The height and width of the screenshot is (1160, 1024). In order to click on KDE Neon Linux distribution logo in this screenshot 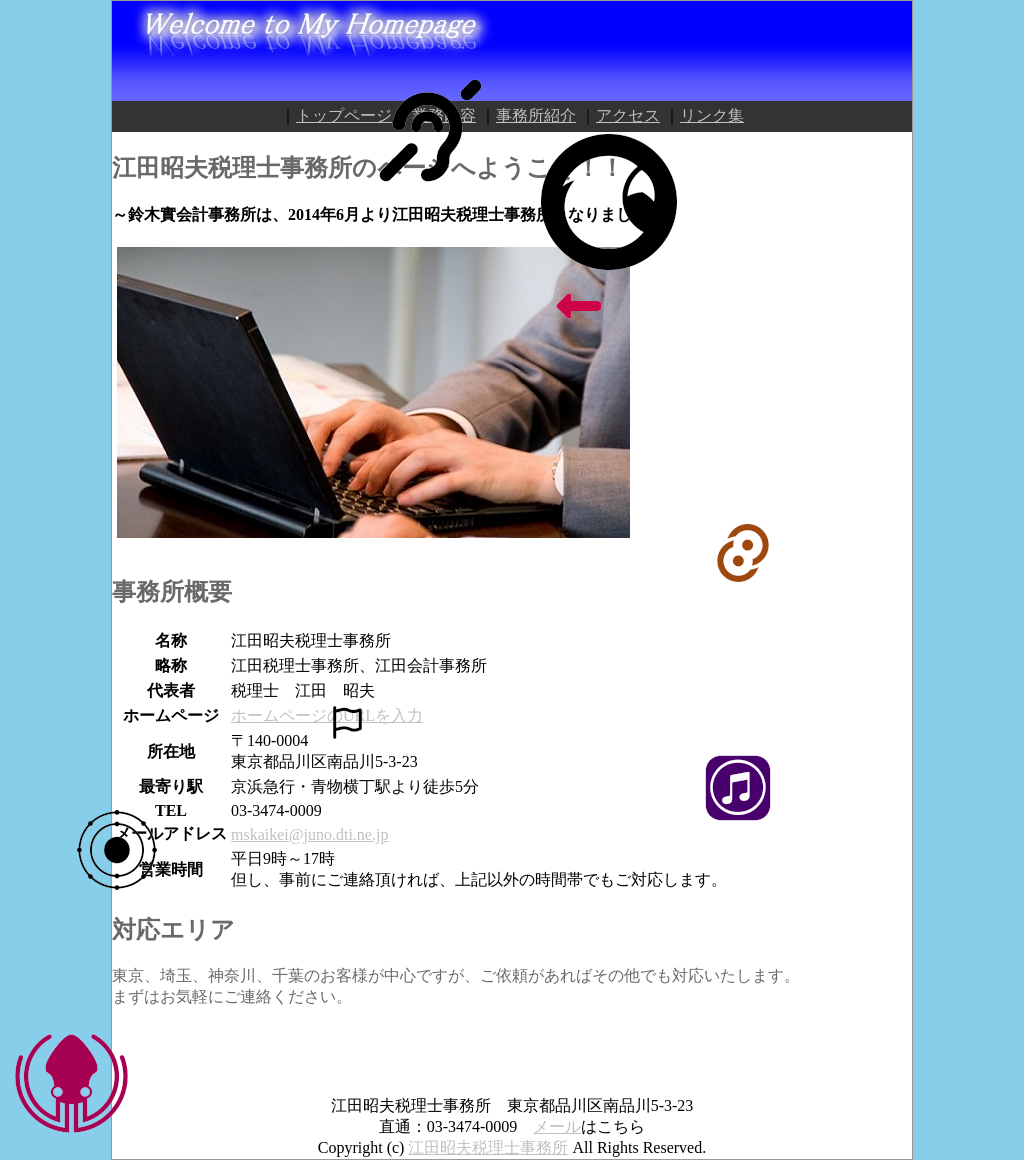, I will do `click(117, 850)`.